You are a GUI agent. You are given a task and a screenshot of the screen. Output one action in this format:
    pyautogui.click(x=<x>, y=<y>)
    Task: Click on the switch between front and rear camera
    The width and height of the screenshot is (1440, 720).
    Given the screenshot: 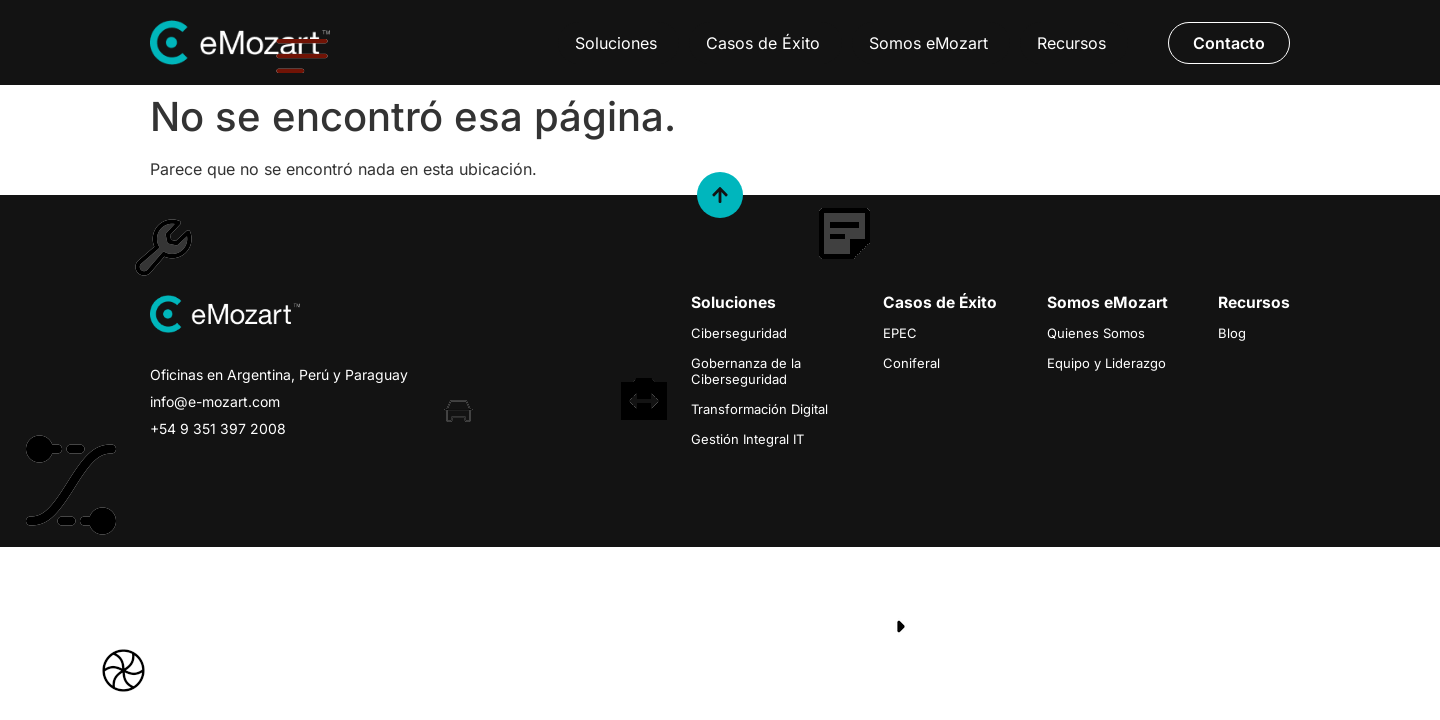 What is the action you would take?
    pyautogui.click(x=644, y=401)
    